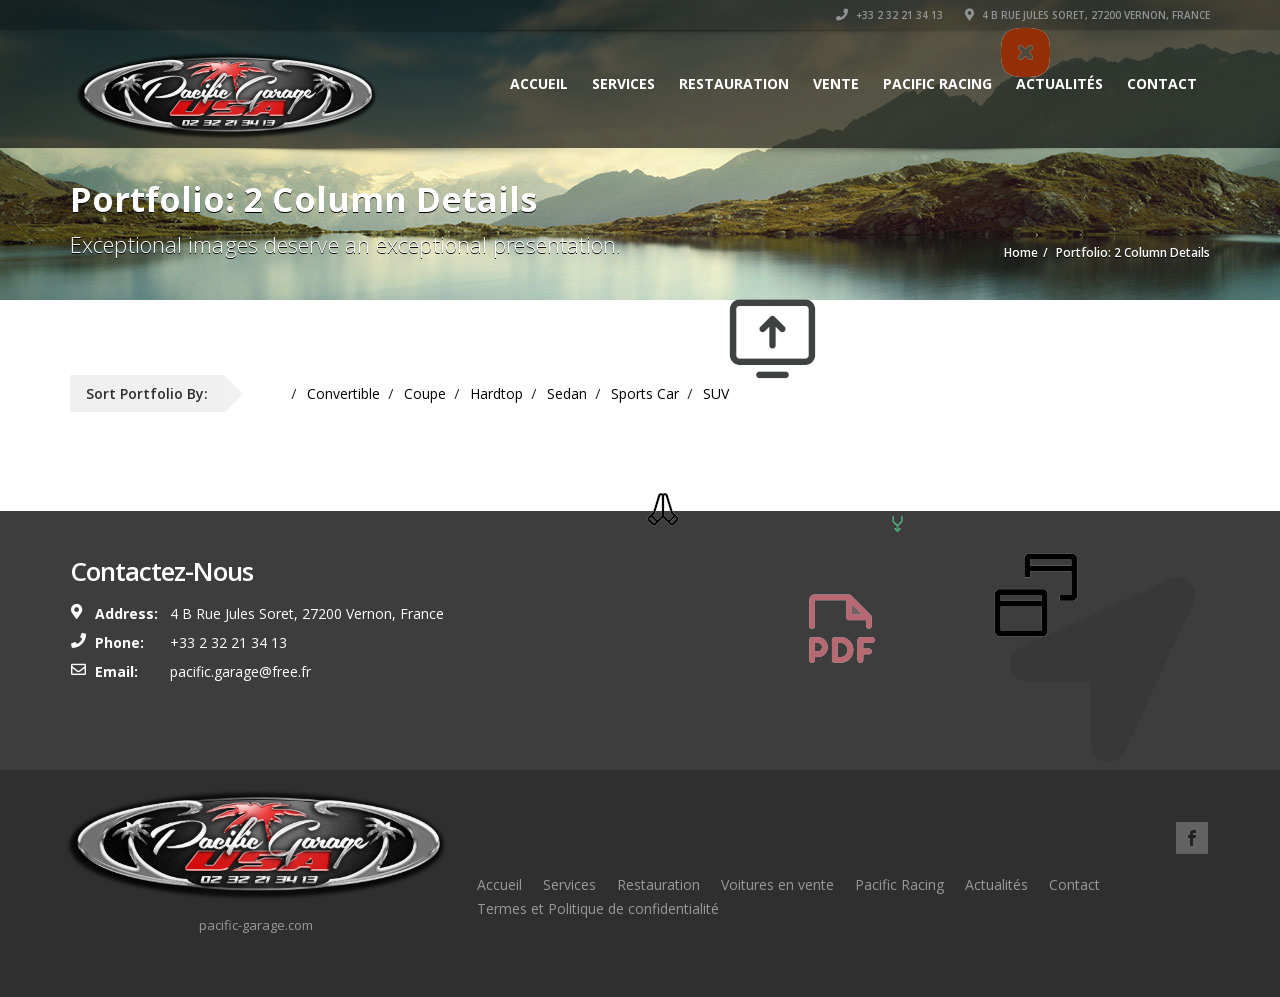  What do you see at coordinates (897, 523) in the screenshot?
I see `merge selected items or branches` at bounding box center [897, 523].